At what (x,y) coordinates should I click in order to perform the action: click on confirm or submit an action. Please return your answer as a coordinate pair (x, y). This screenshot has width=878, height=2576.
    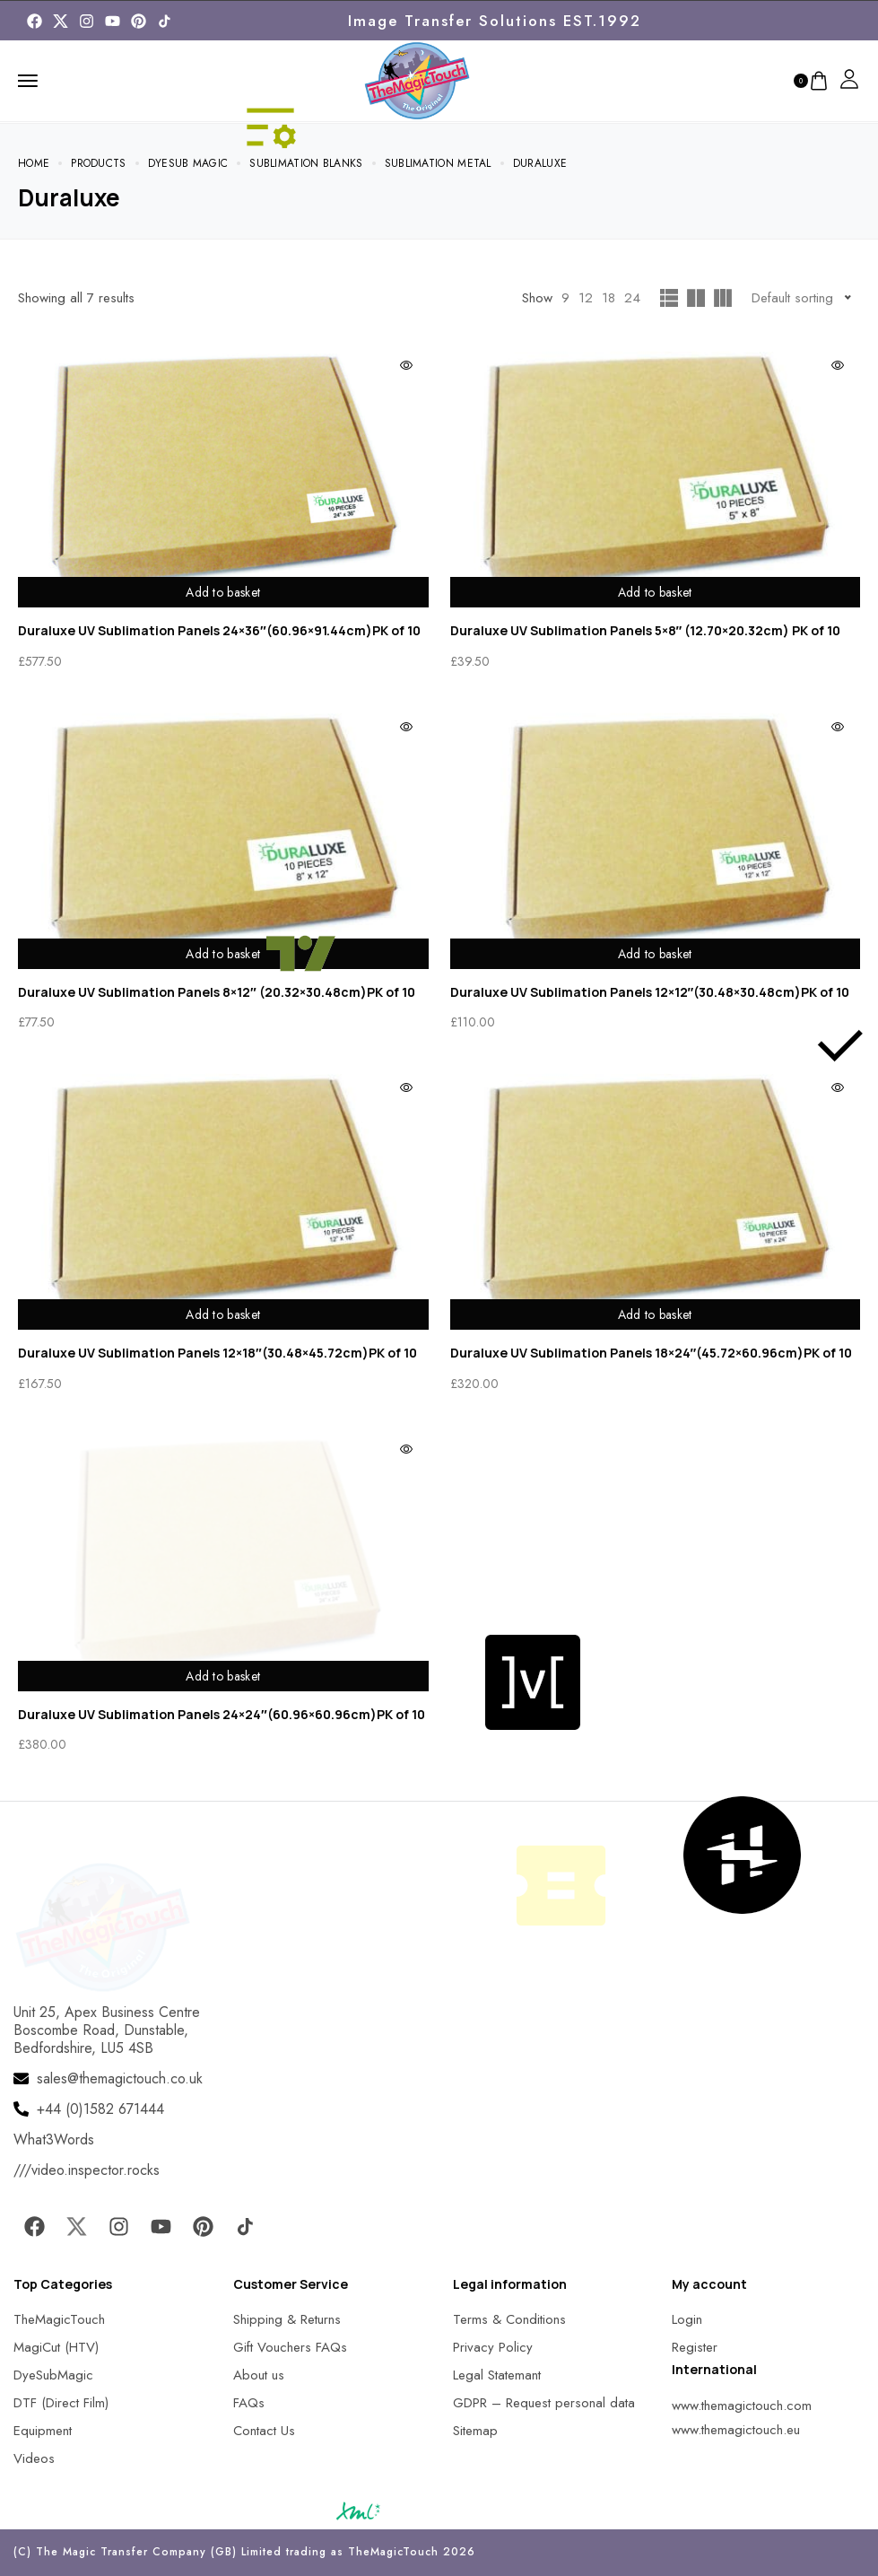
    Looking at the image, I should click on (839, 1045).